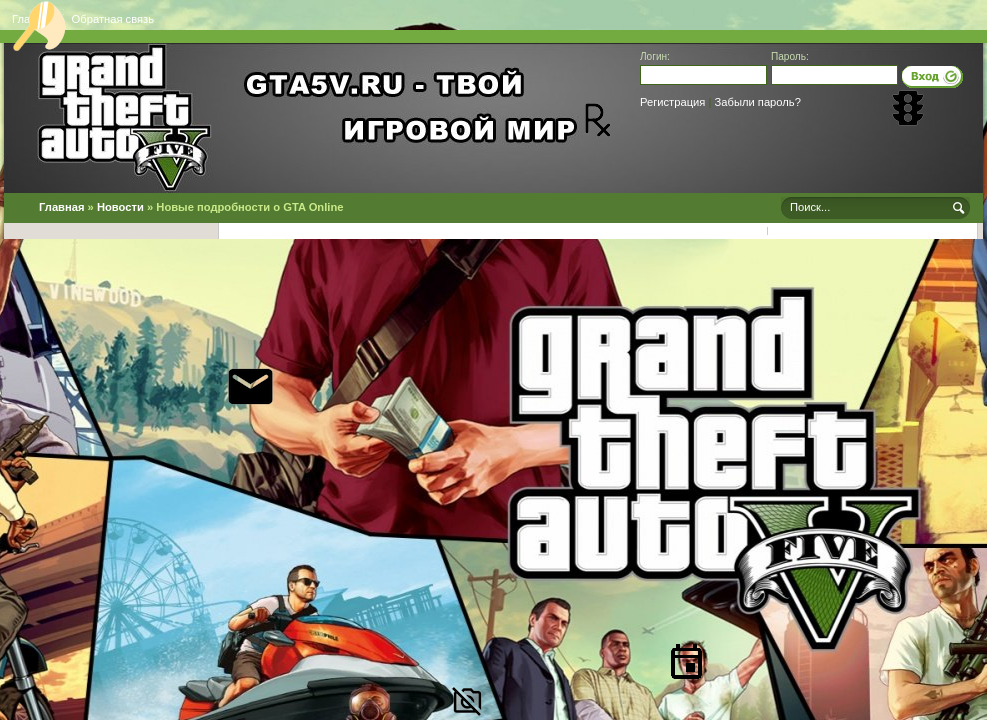  What do you see at coordinates (686, 661) in the screenshot?
I see `view calendar or scheduled events` at bounding box center [686, 661].